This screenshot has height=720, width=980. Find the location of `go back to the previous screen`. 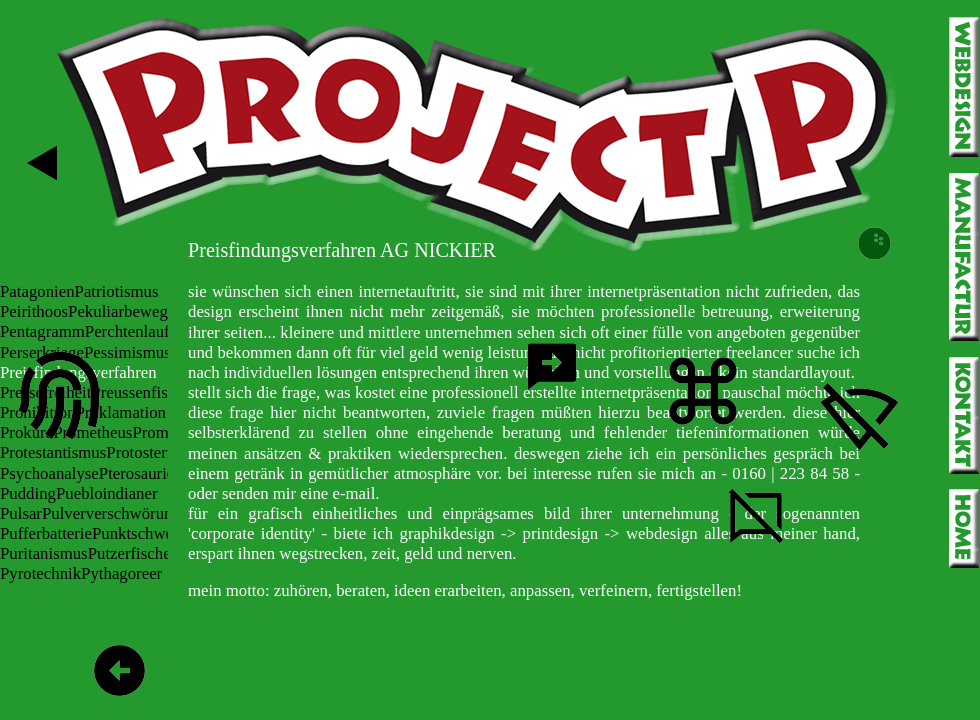

go back to the previous screen is located at coordinates (119, 670).